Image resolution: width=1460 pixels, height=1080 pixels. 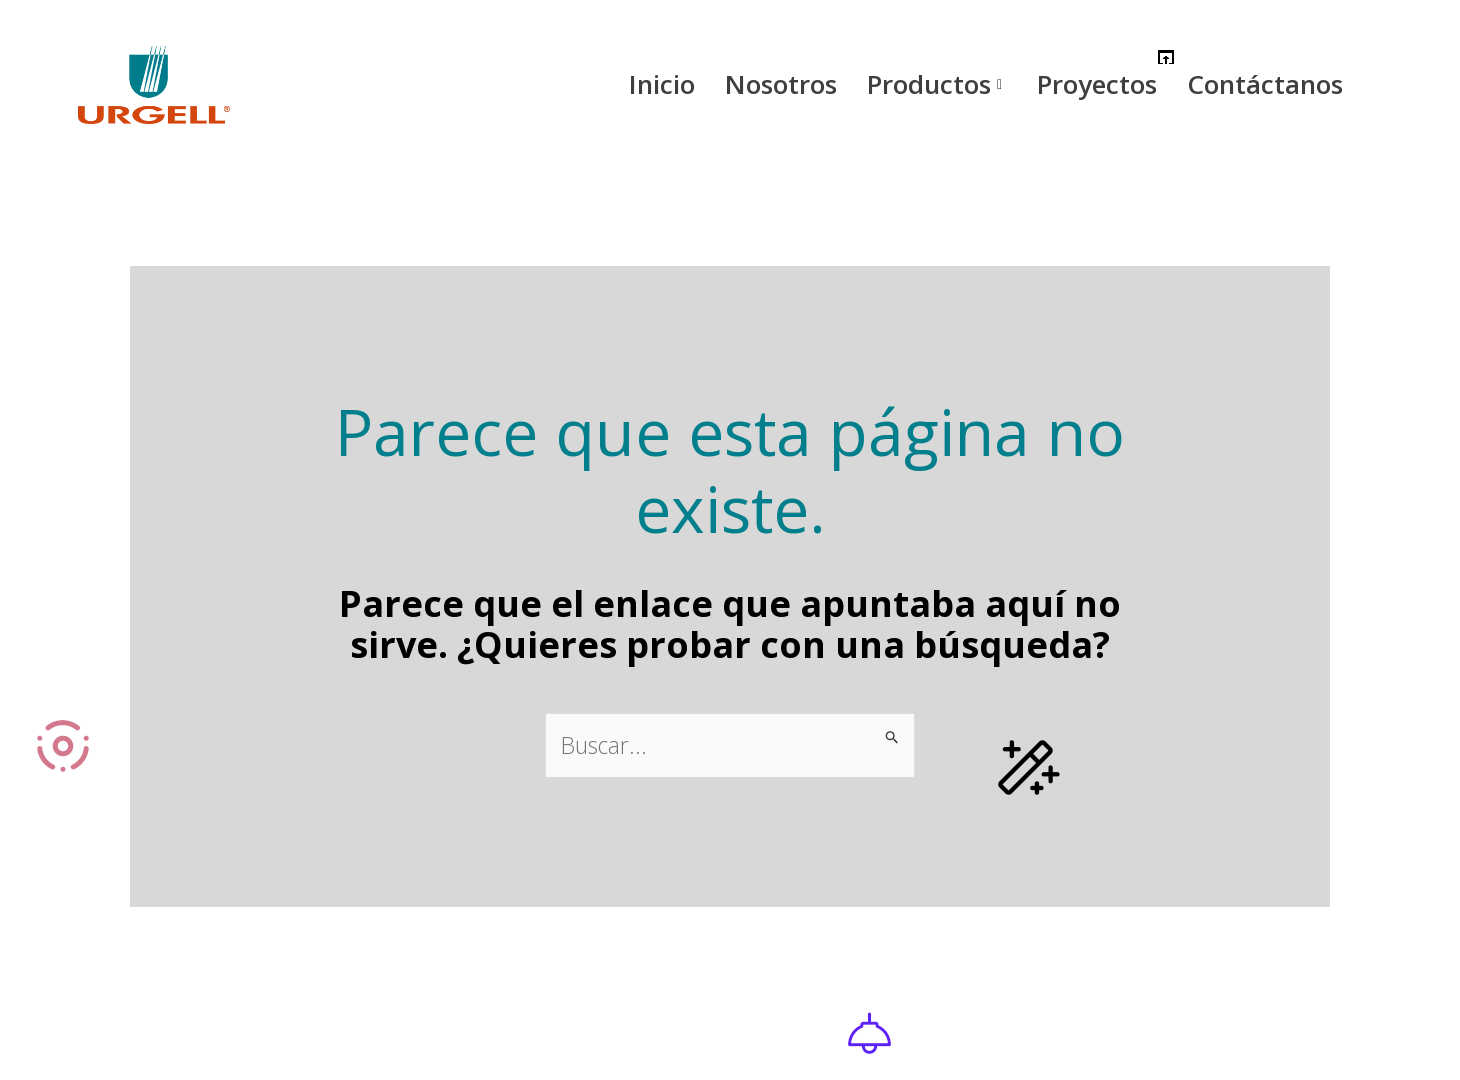 I want to click on open link in browser, so click(x=1166, y=57).